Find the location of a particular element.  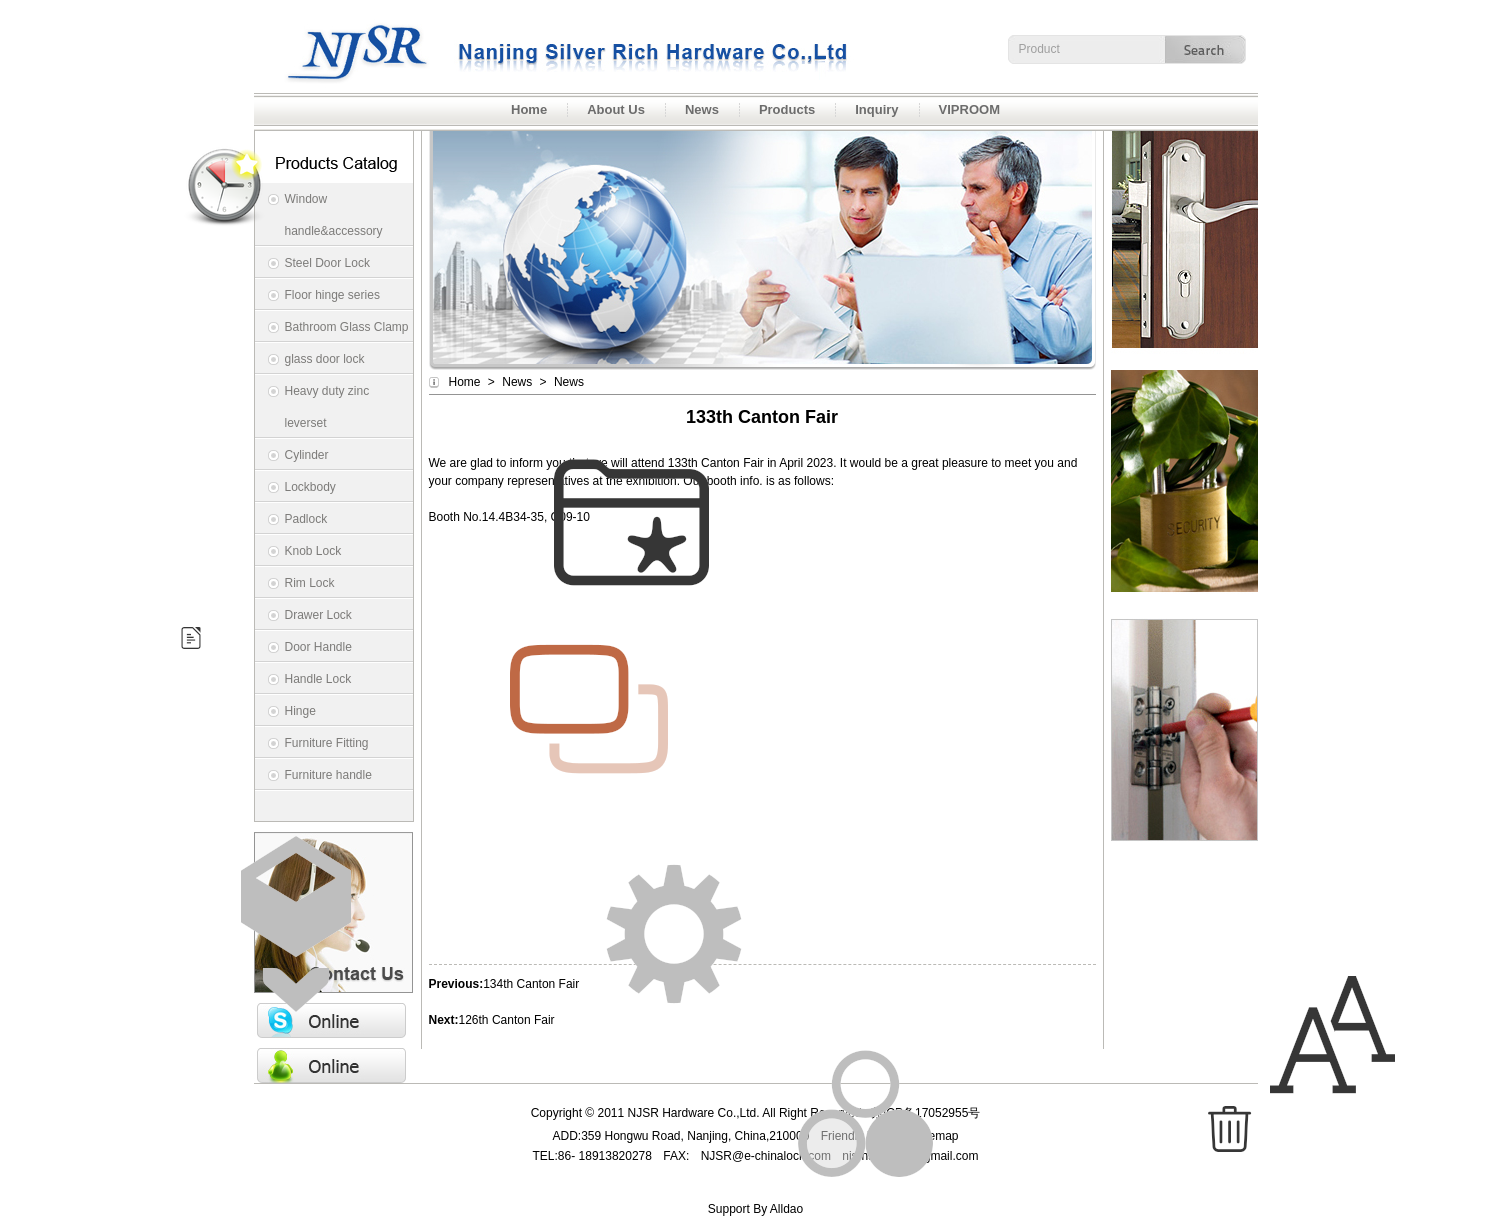

access system settings is located at coordinates (674, 934).